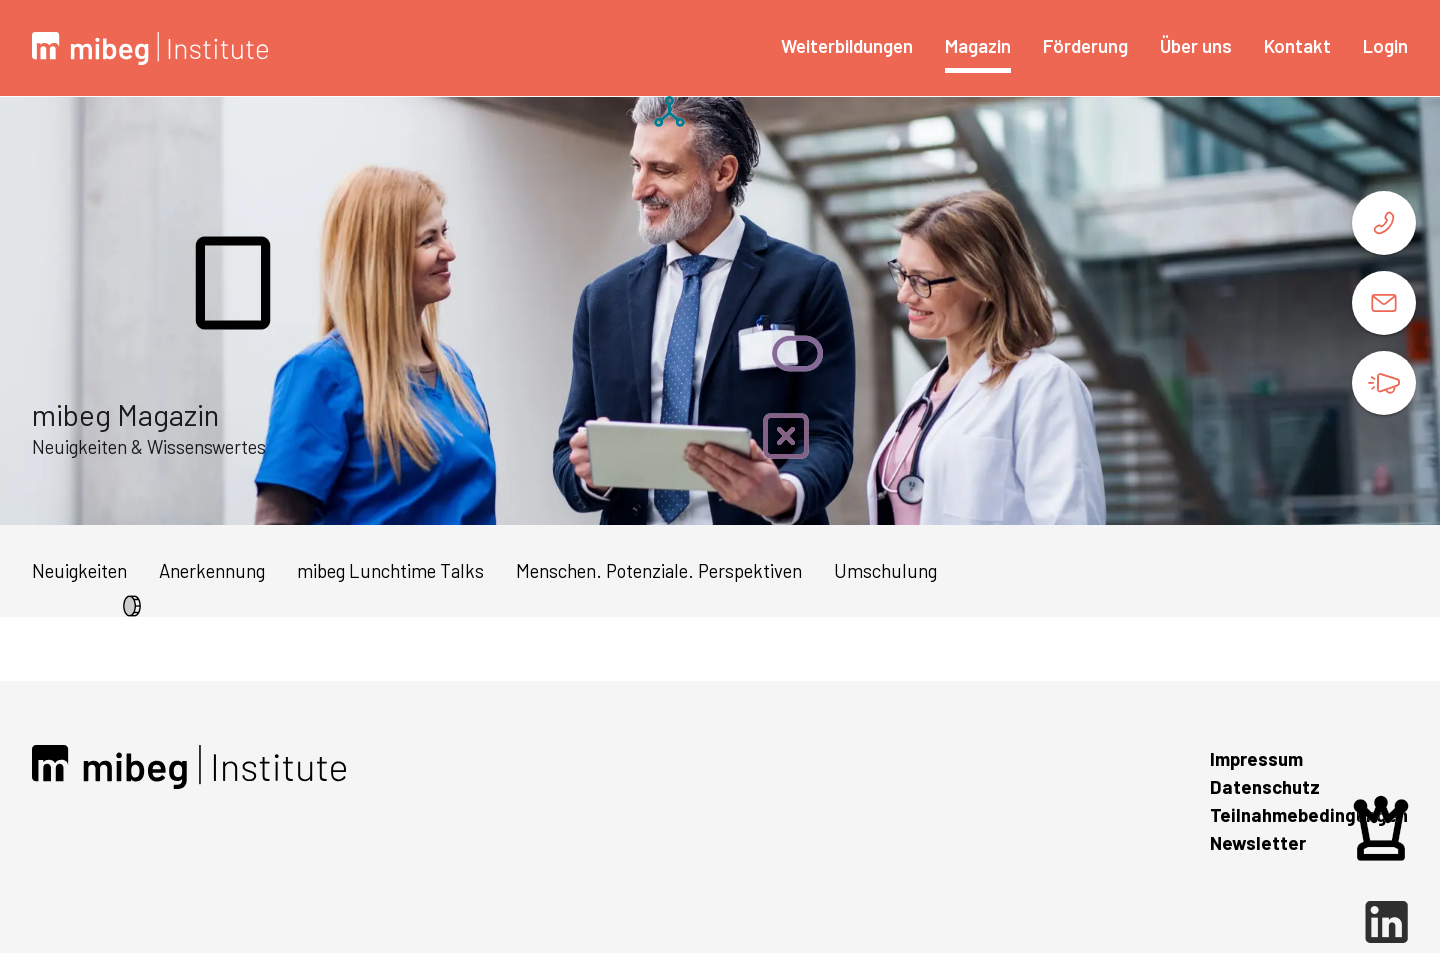 This screenshot has height=953, width=1440. What do you see at coordinates (132, 606) in the screenshot?
I see `view account balance or credits` at bounding box center [132, 606].